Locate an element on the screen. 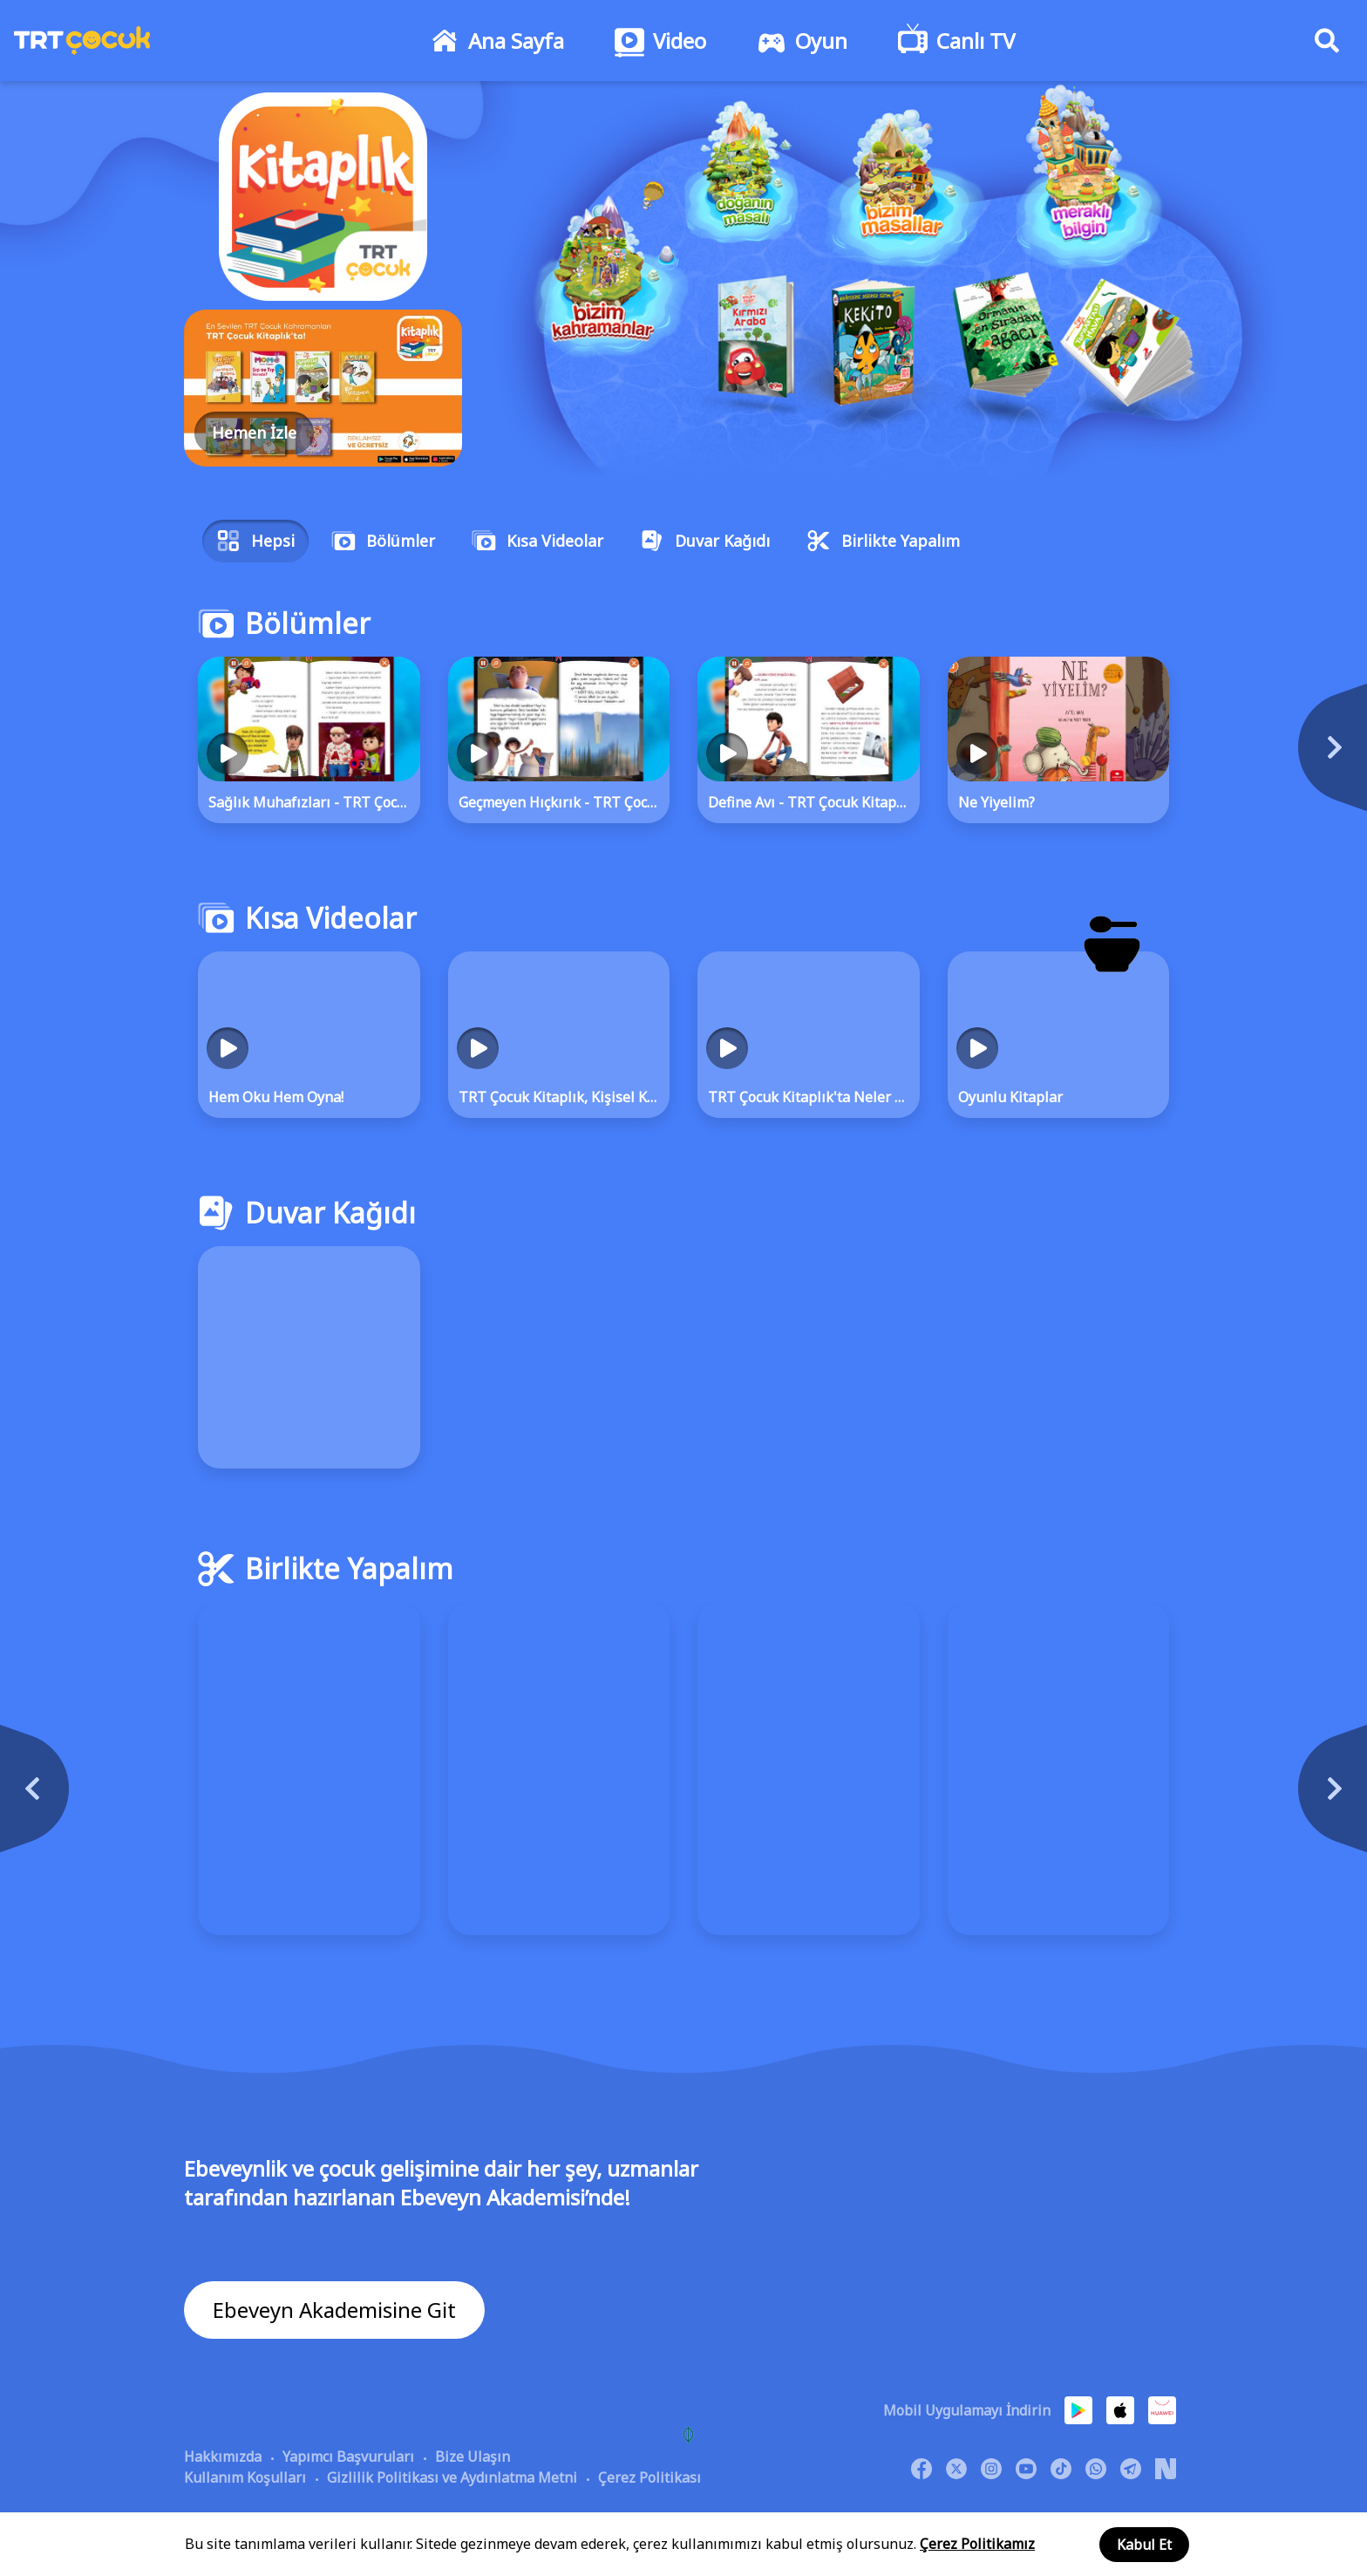  MongoDB database service logo is located at coordinates (688, 2435).